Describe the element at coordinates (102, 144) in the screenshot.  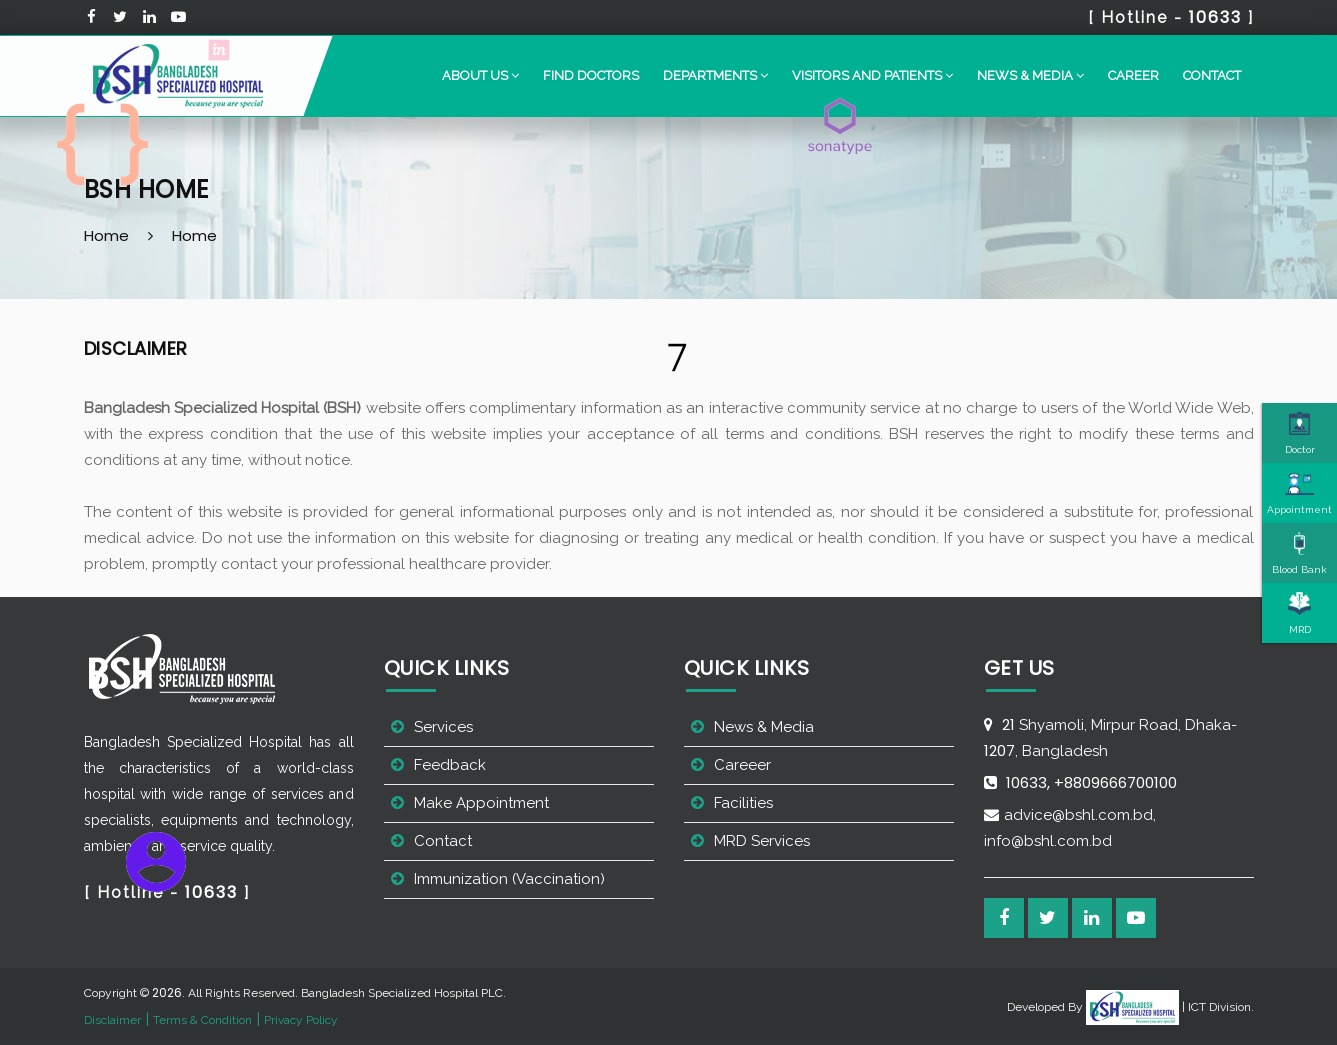
I see `access code editor or development tools` at that location.